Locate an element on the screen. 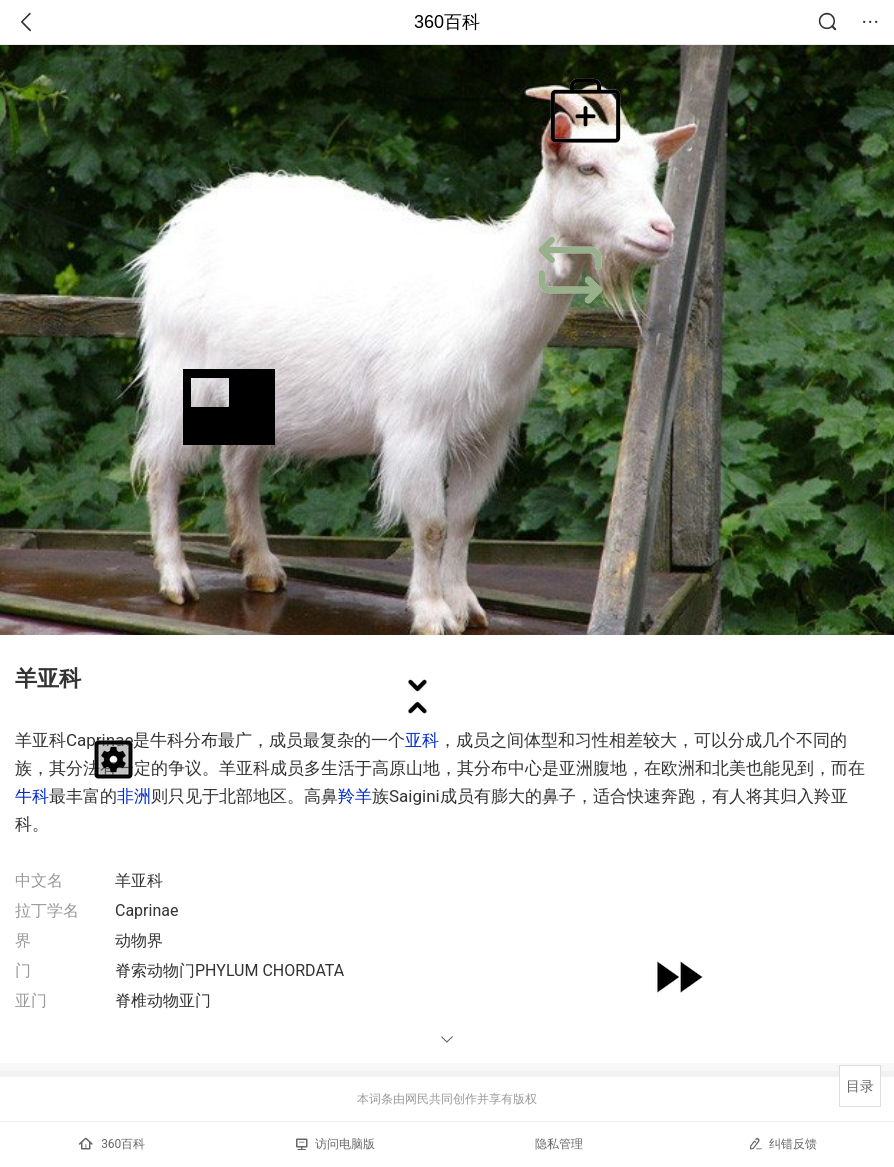 The height and width of the screenshot is (1167, 894). collapse expanded content is located at coordinates (417, 696).